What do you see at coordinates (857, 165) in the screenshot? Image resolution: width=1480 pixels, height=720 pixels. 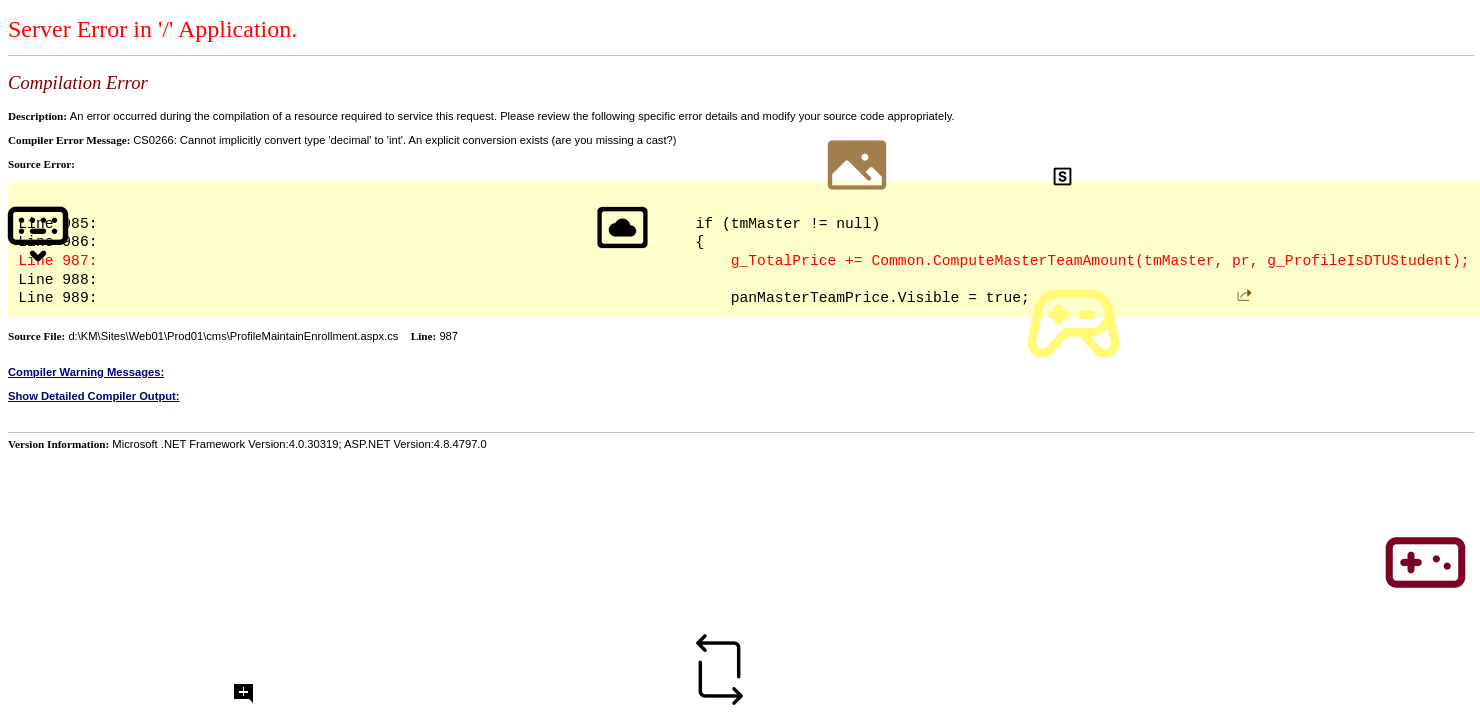 I see `view image or photo` at bounding box center [857, 165].